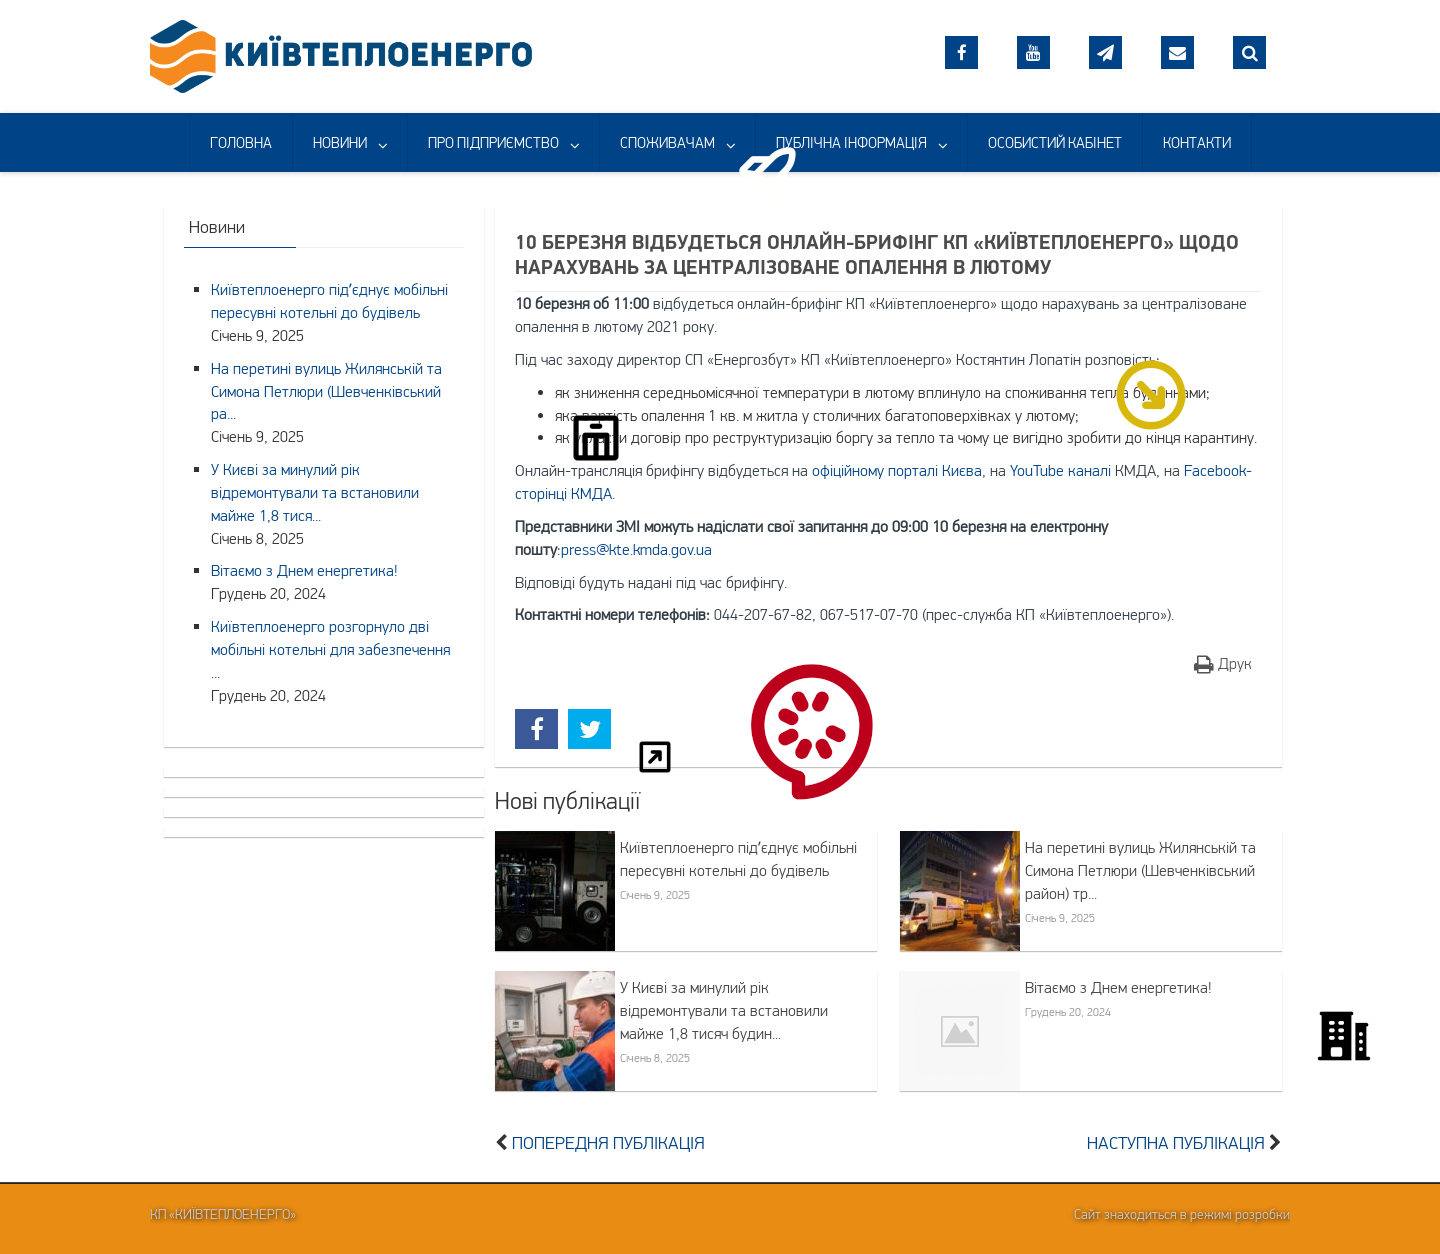 The image size is (1440, 1254). What do you see at coordinates (655, 757) in the screenshot?
I see `open link in new window` at bounding box center [655, 757].